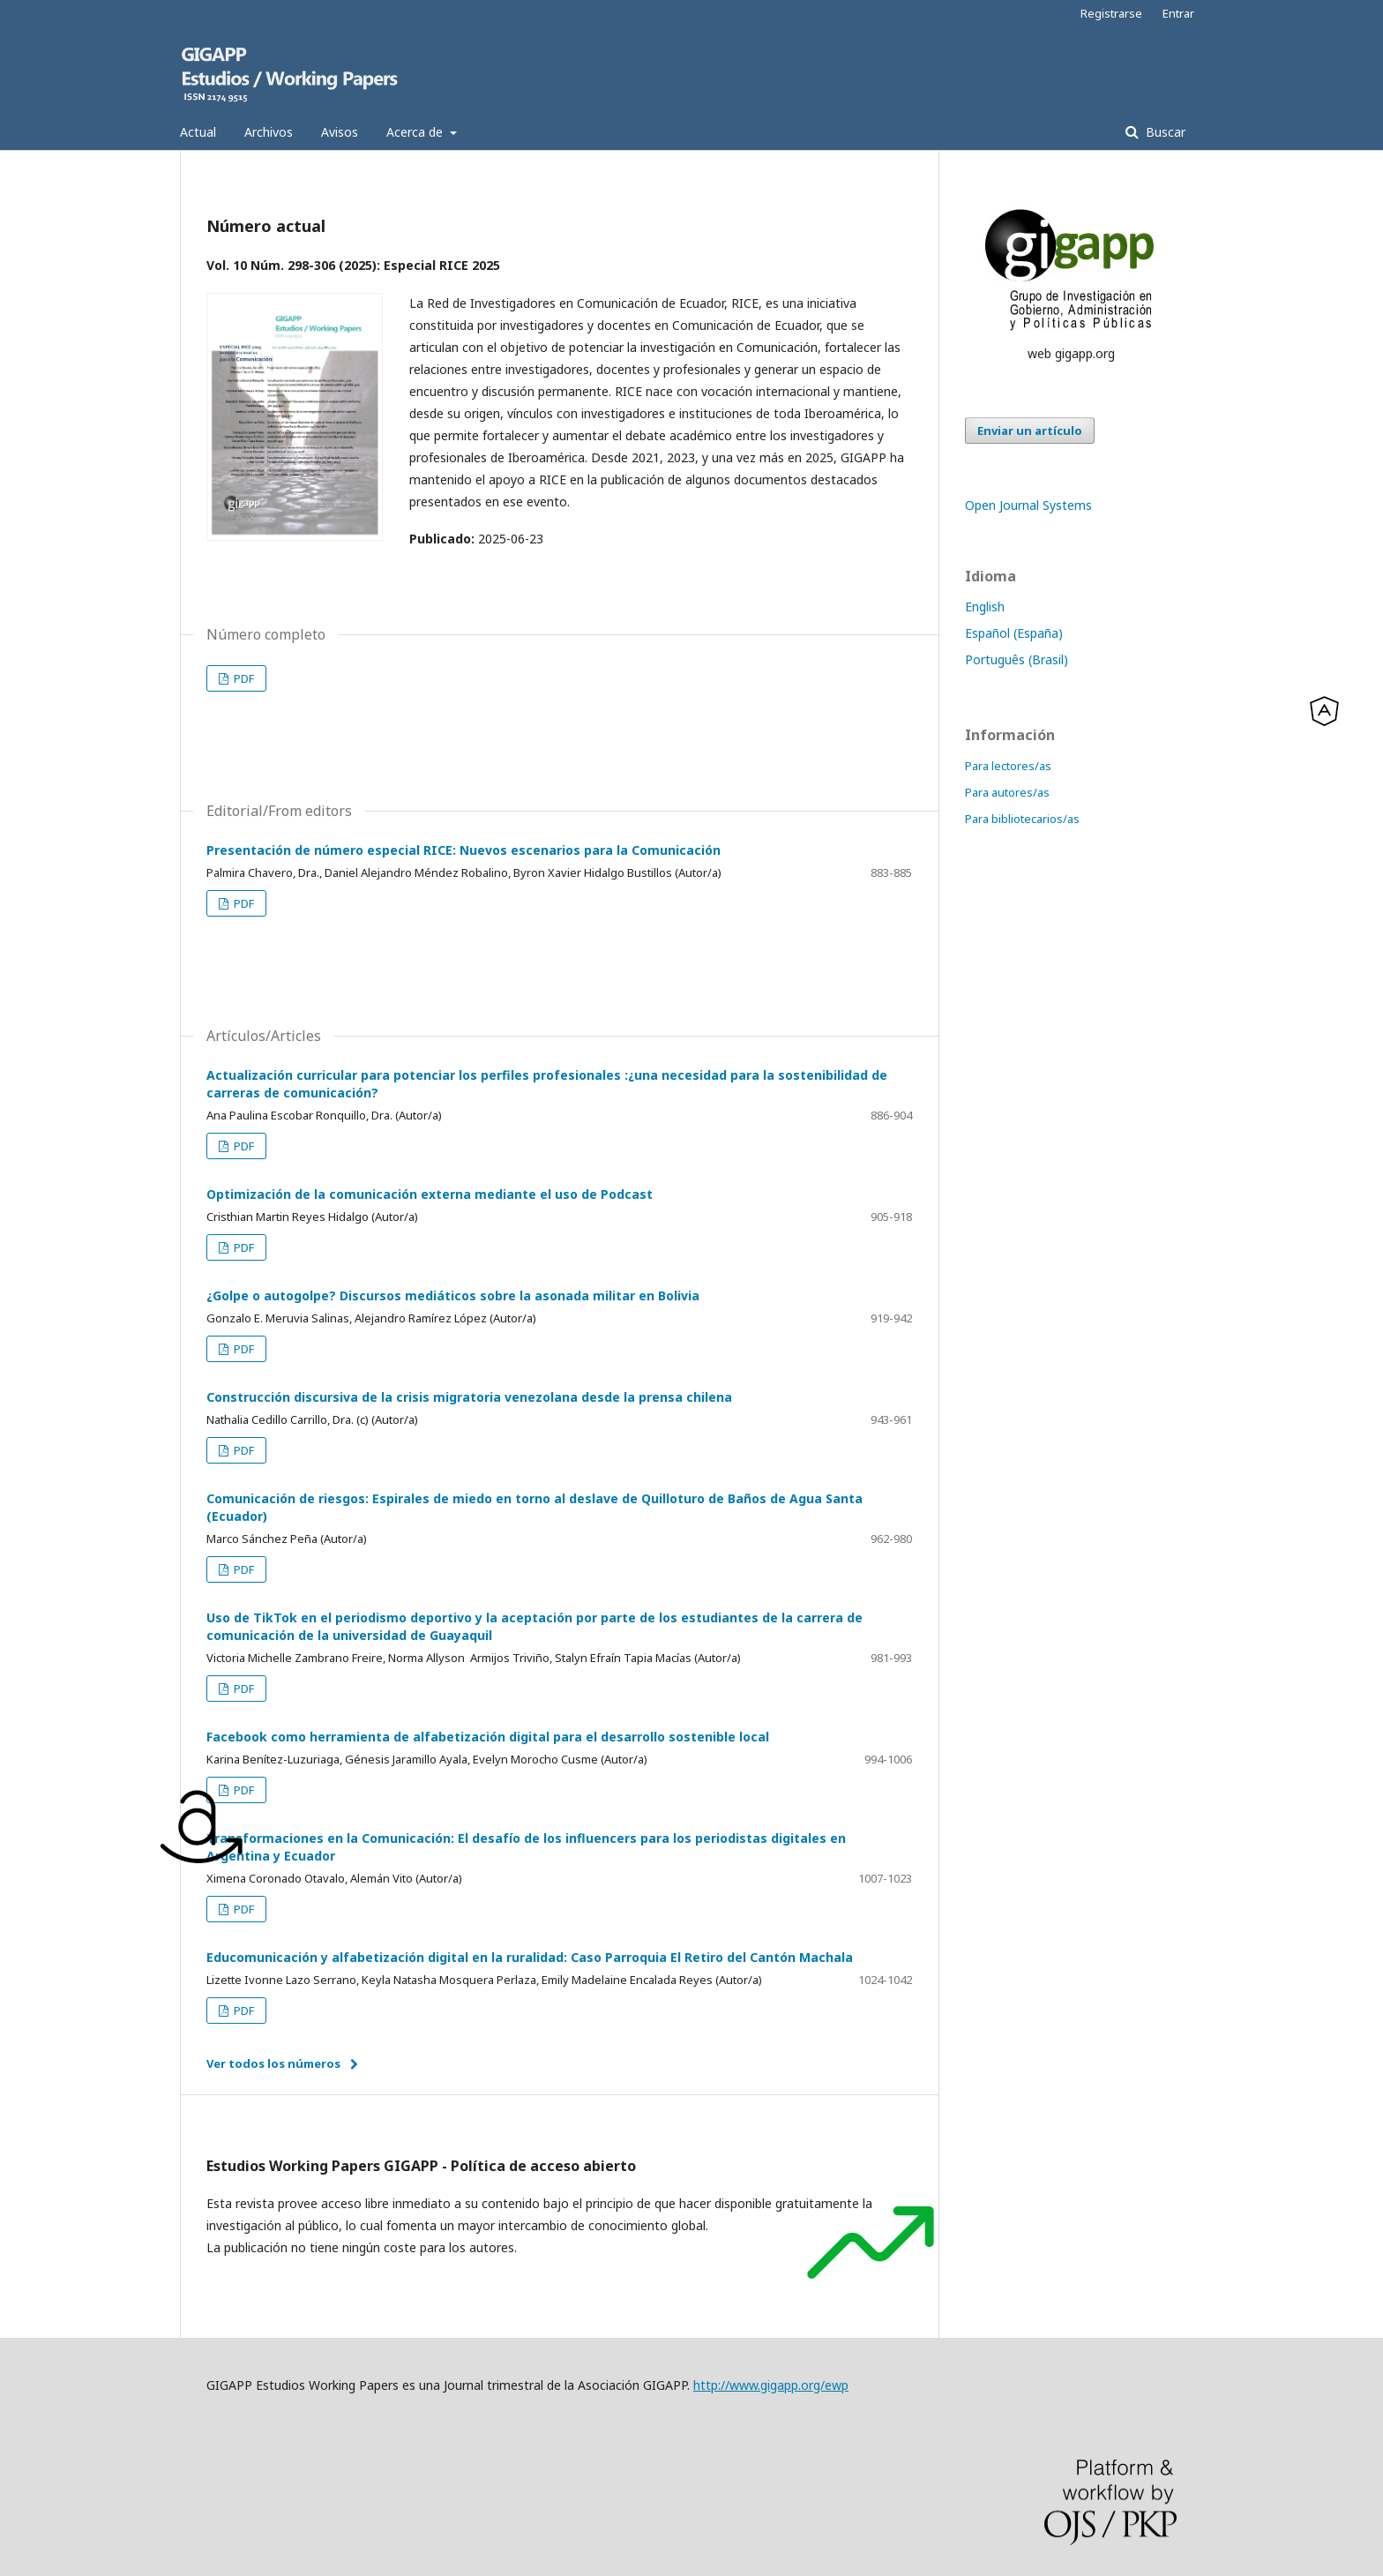 This screenshot has width=1383, height=2576. I want to click on view trending or popular content, so click(871, 2243).